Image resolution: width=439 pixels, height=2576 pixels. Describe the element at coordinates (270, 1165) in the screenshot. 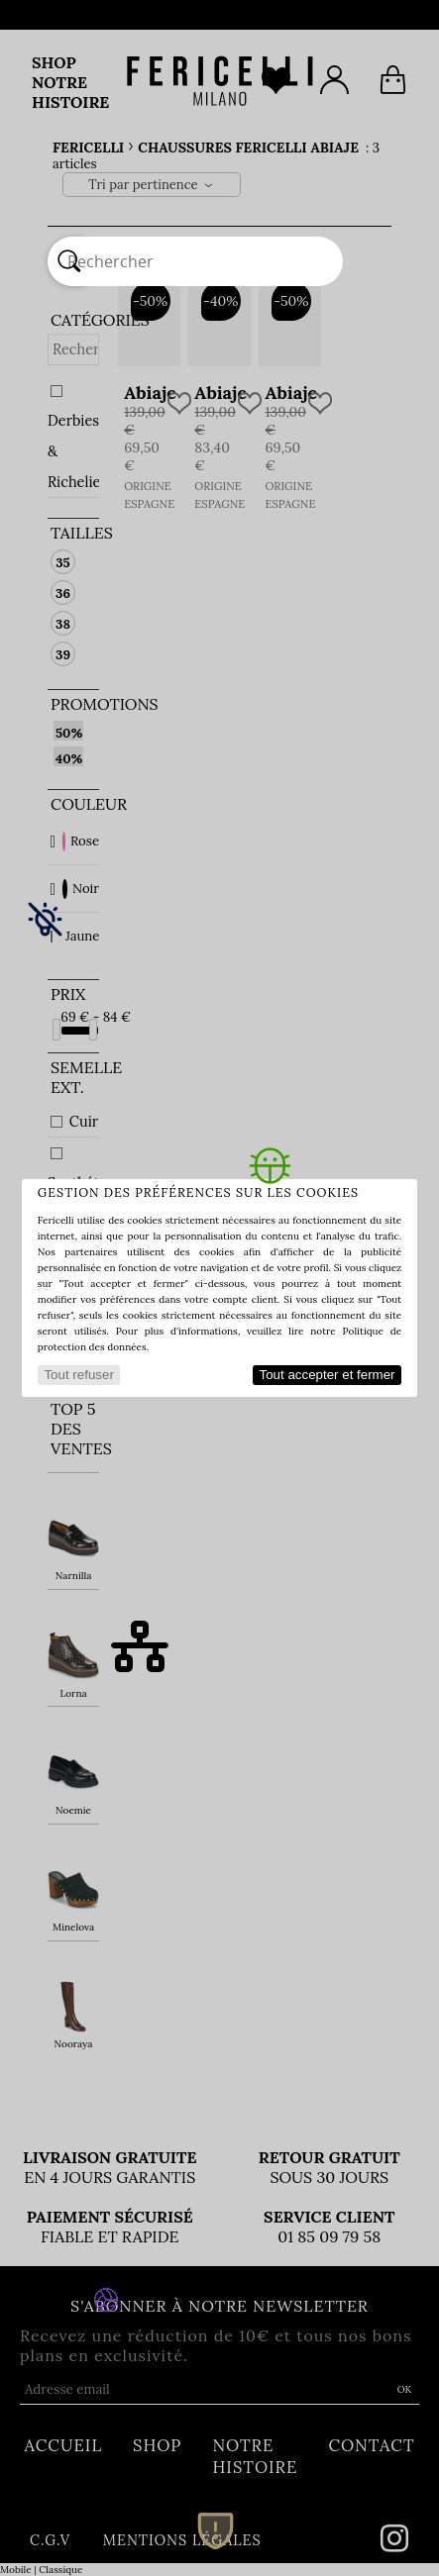

I see `report a bug or issue` at that location.